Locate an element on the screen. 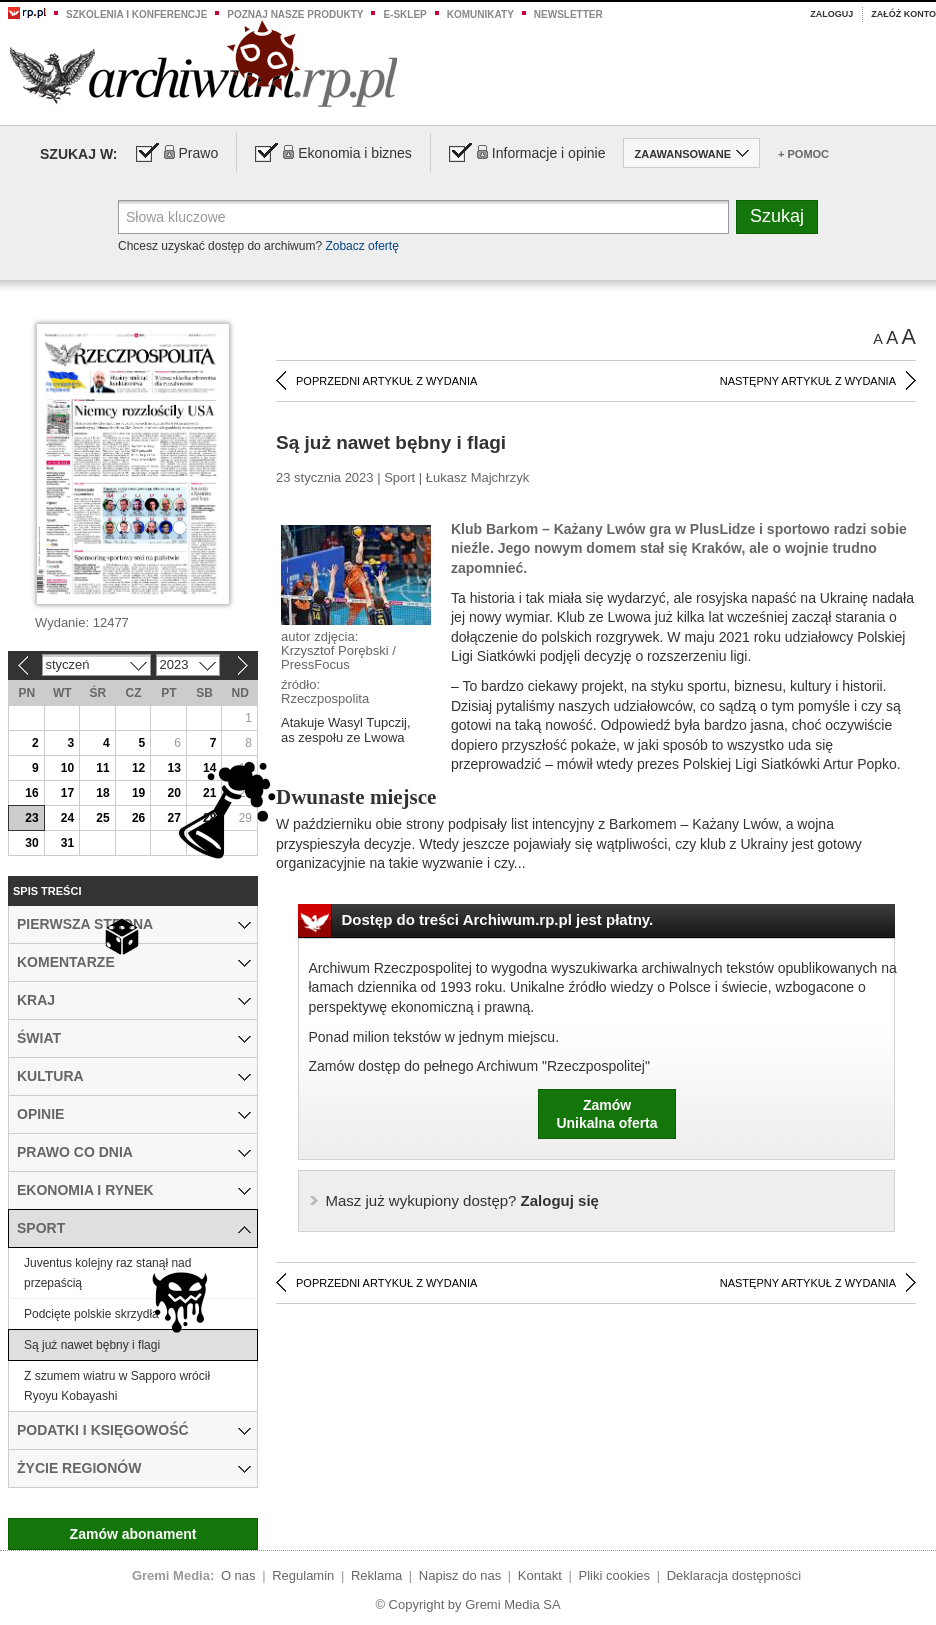  a demon or monster enemy character type is located at coordinates (179, 1302).